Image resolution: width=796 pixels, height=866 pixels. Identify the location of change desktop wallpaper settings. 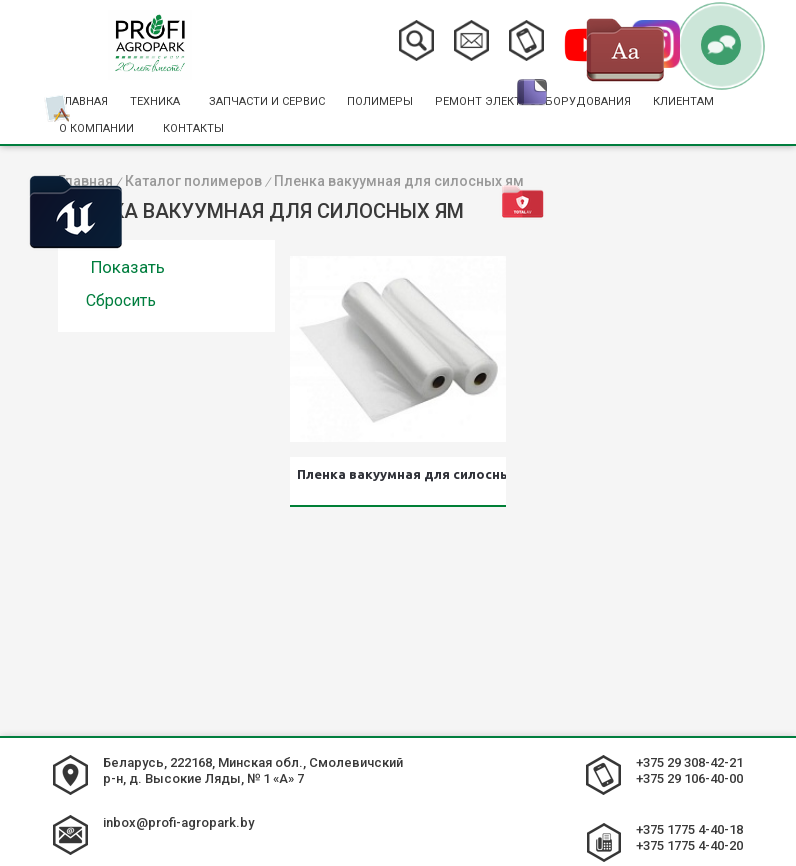
(532, 91).